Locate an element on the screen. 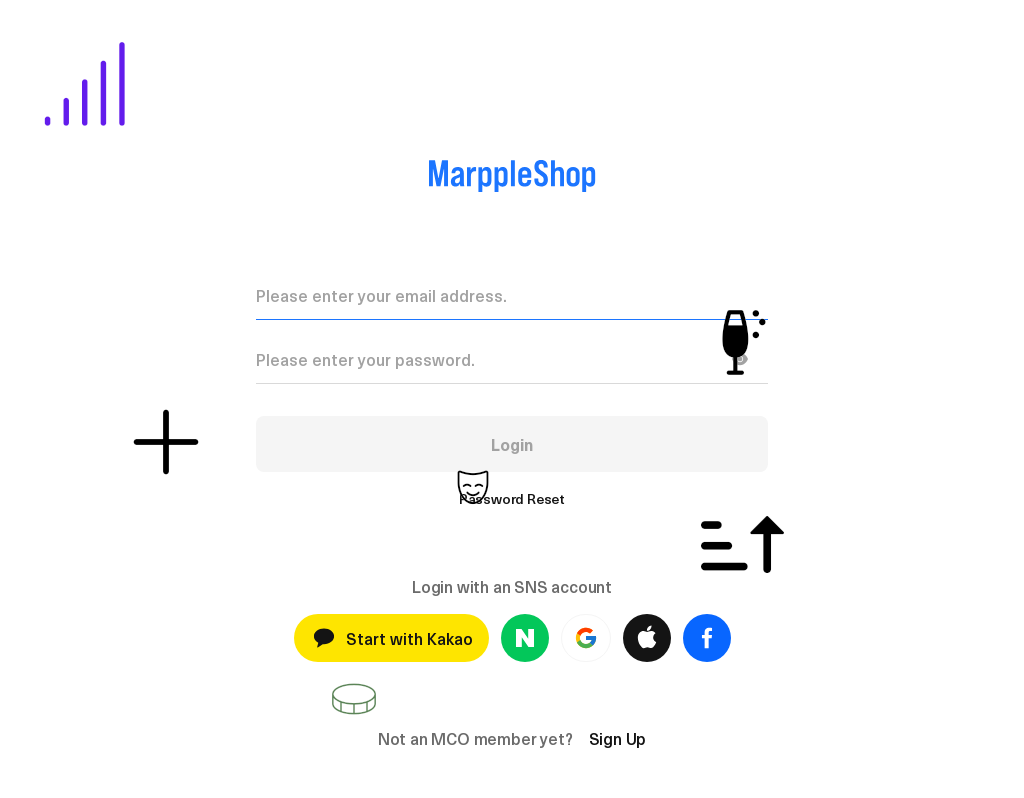 The image size is (1024, 798). indicates full cellular signal strength is located at coordinates (88, 89).